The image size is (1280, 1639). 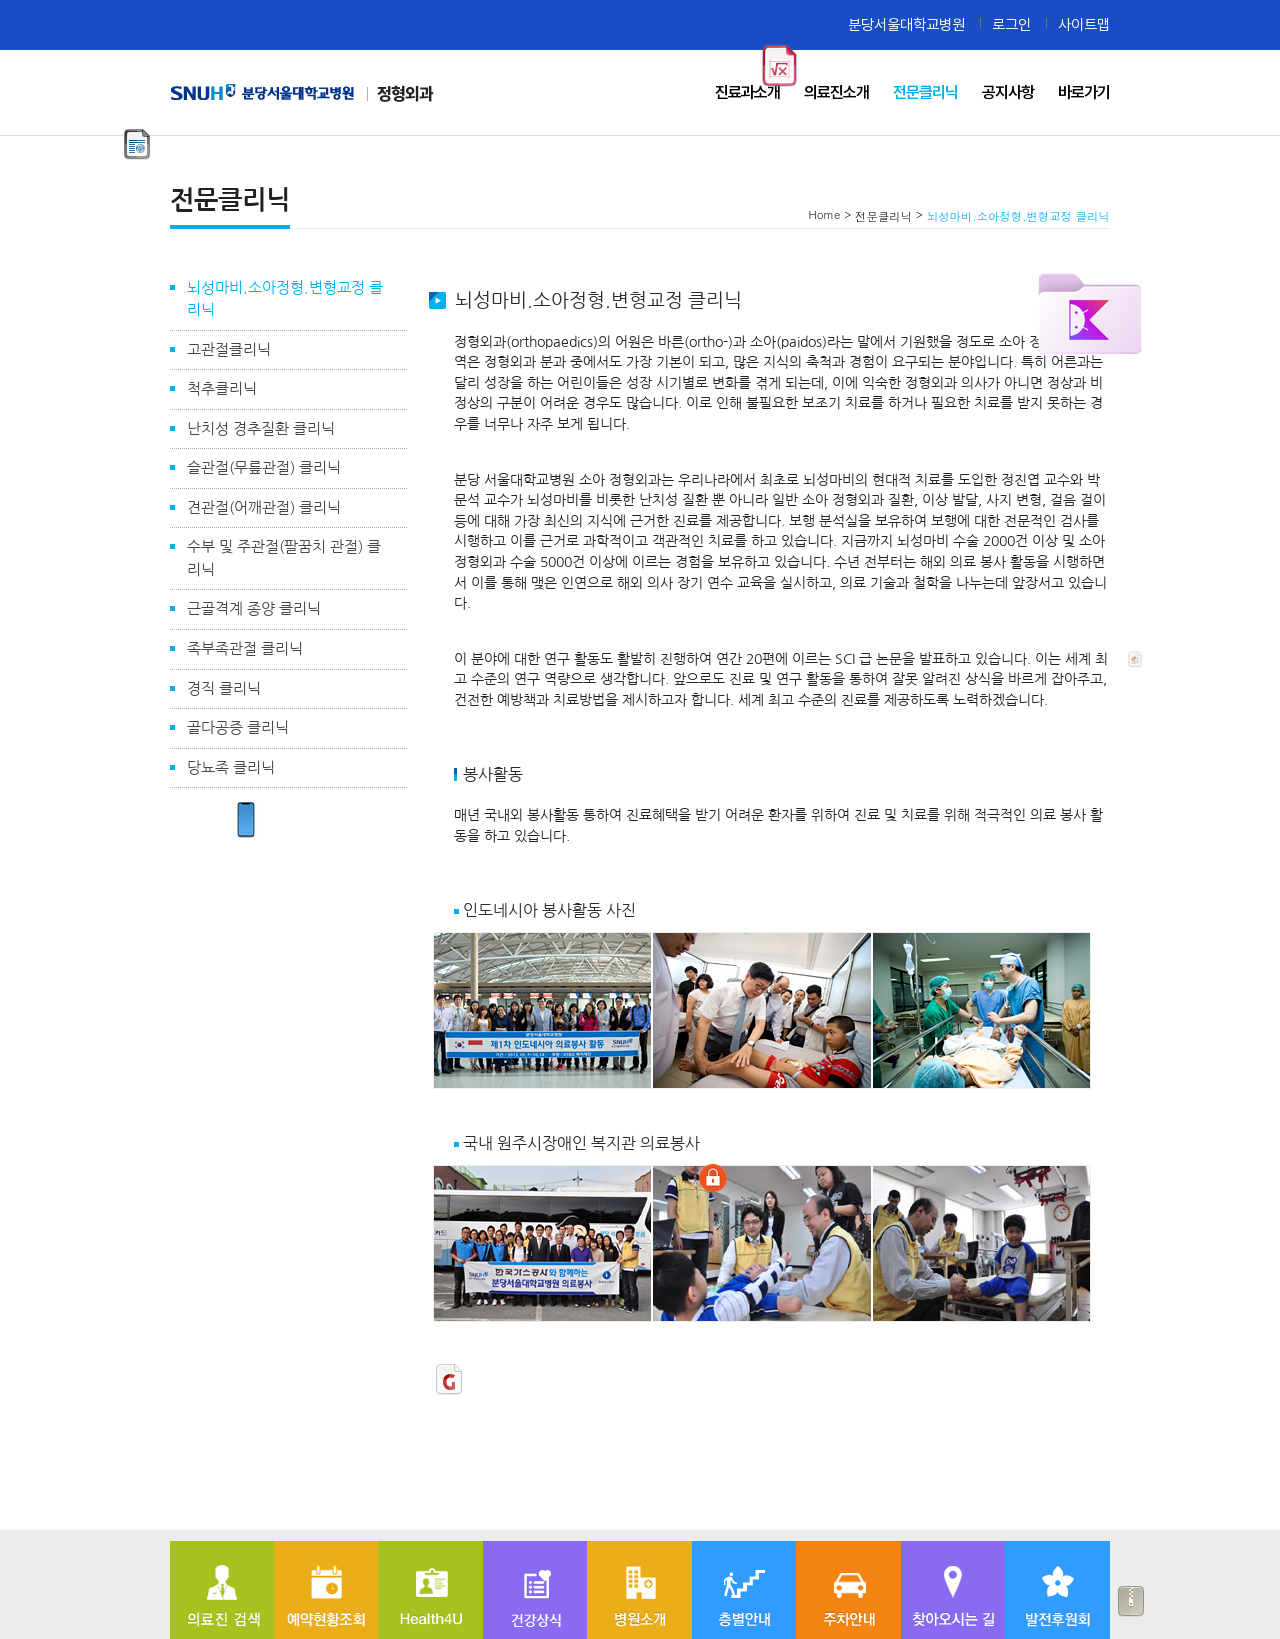 I want to click on a G-code file used for CNC or 3D printing instructions, so click(x=449, y=1379).